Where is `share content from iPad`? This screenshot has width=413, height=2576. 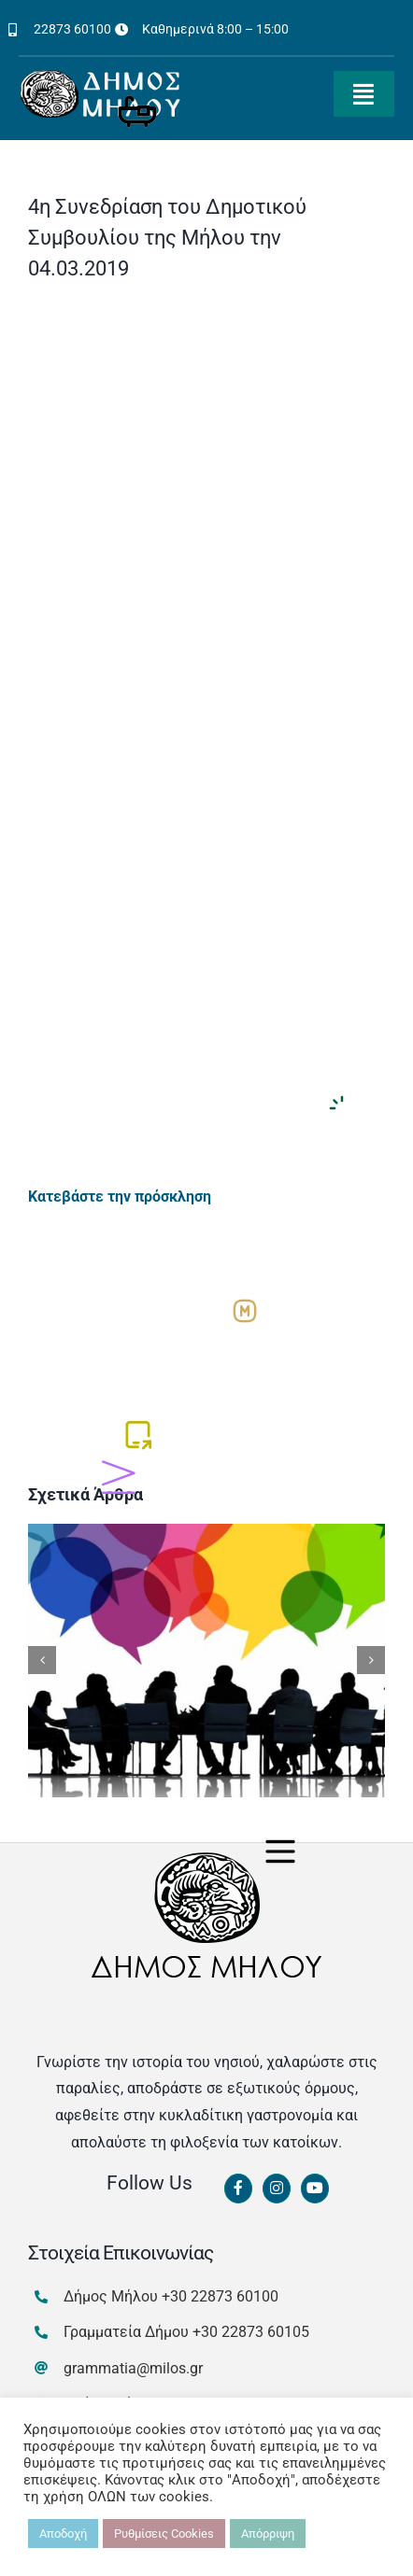 share content from iPad is located at coordinates (137, 1434).